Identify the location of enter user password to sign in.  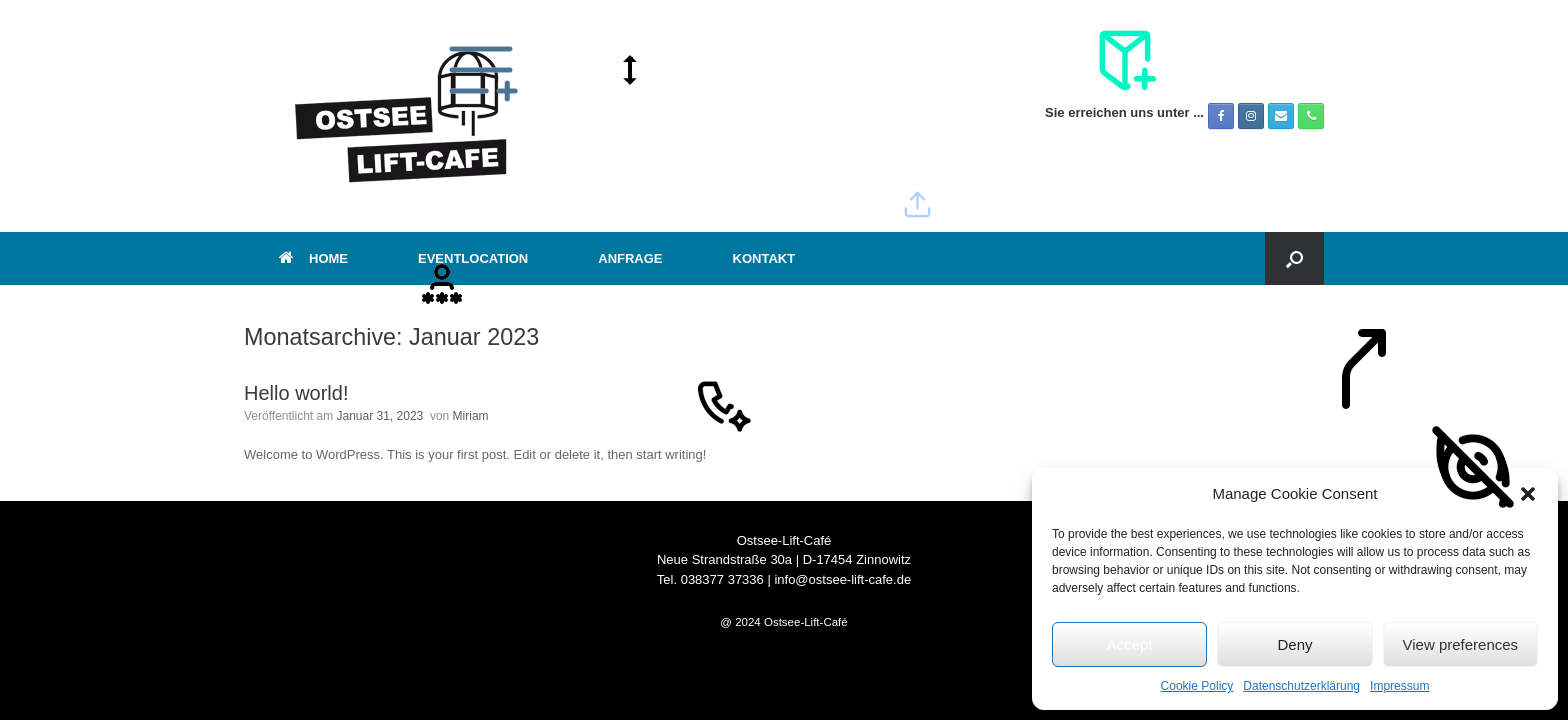
(442, 284).